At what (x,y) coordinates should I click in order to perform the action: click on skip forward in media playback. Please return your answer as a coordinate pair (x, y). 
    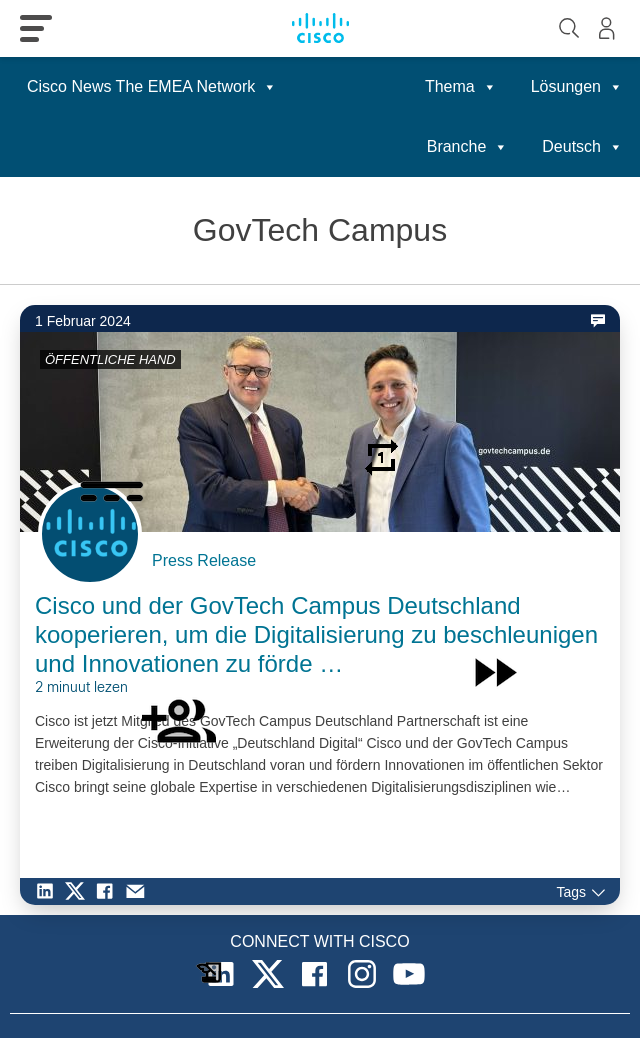
    Looking at the image, I should click on (494, 672).